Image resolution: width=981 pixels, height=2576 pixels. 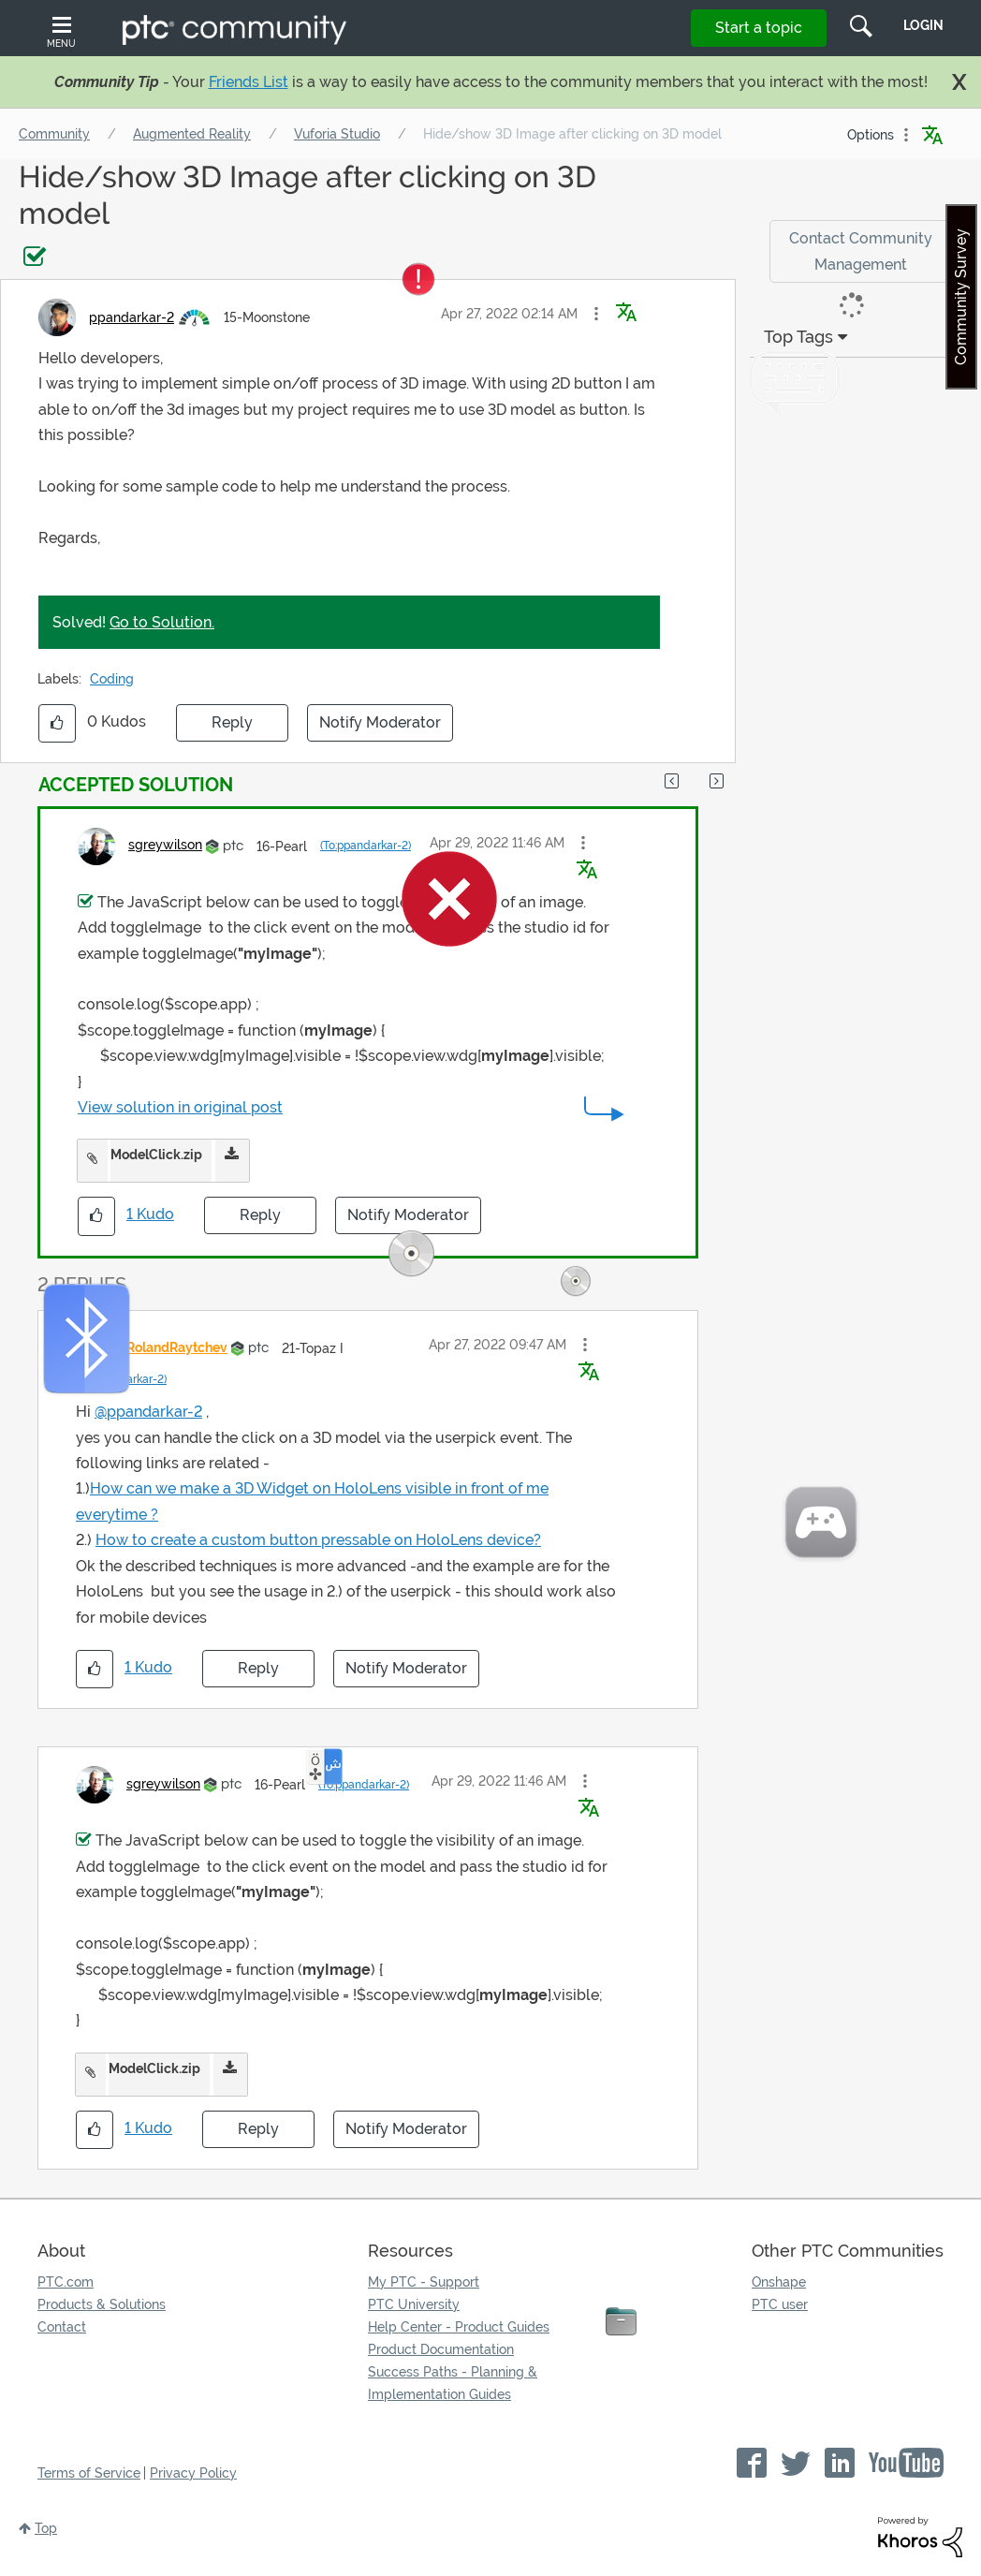 I want to click on open bluetooth settings, so click(x=86, y=1338).